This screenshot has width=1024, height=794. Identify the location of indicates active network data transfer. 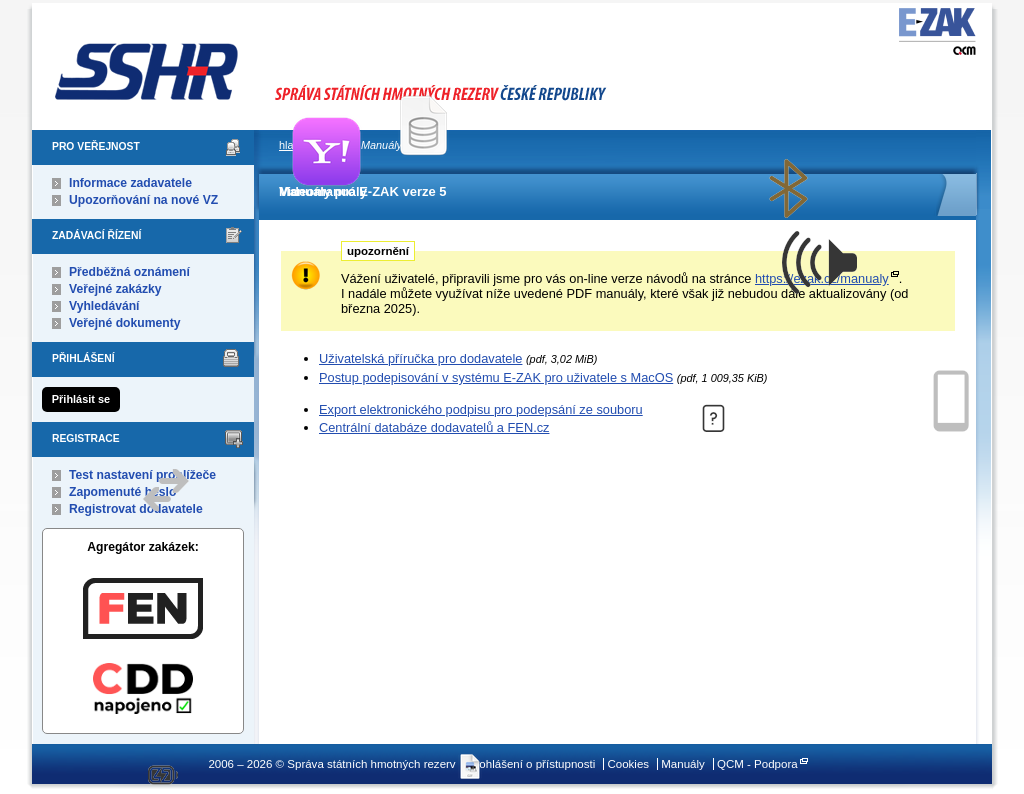
(165, 490).